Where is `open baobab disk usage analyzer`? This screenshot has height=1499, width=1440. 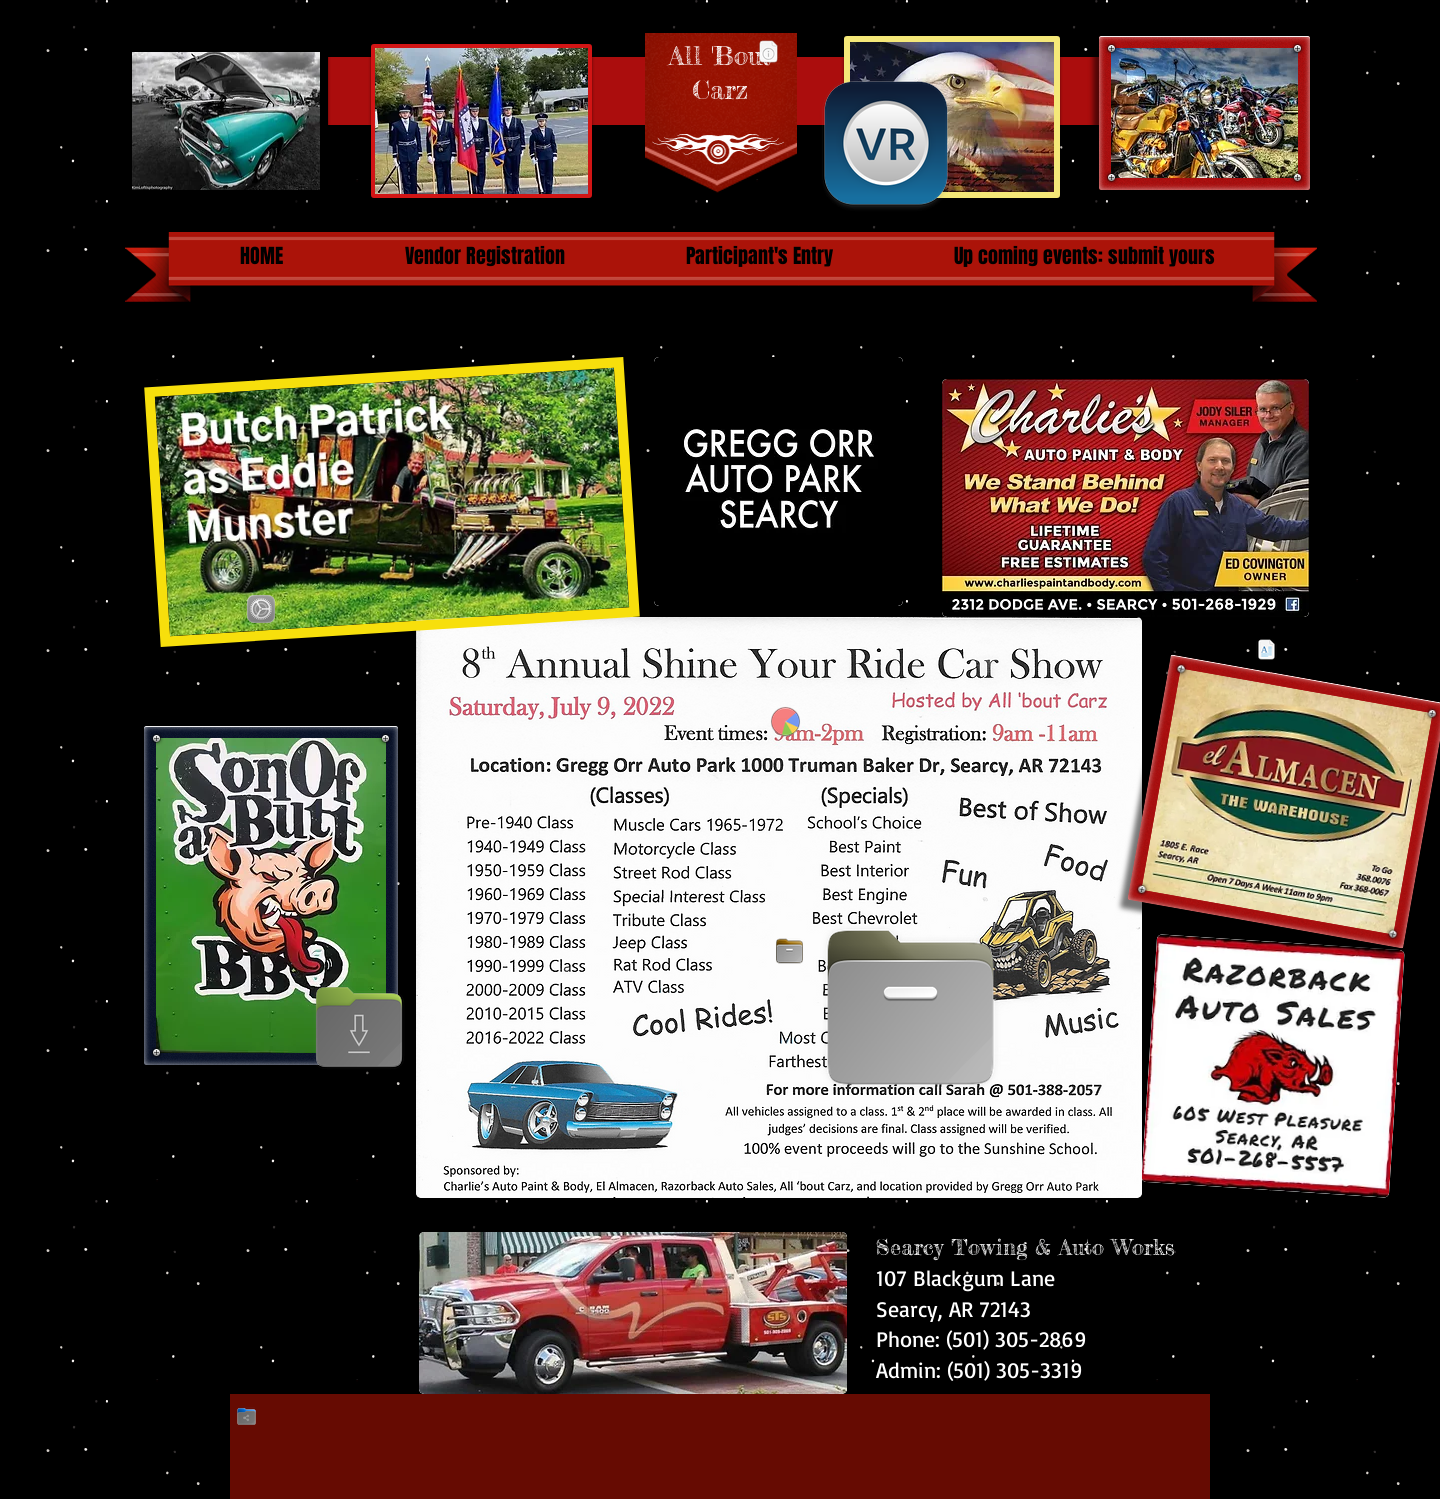 open baobab disk usage analyzer is located at coordinates (785, 721).